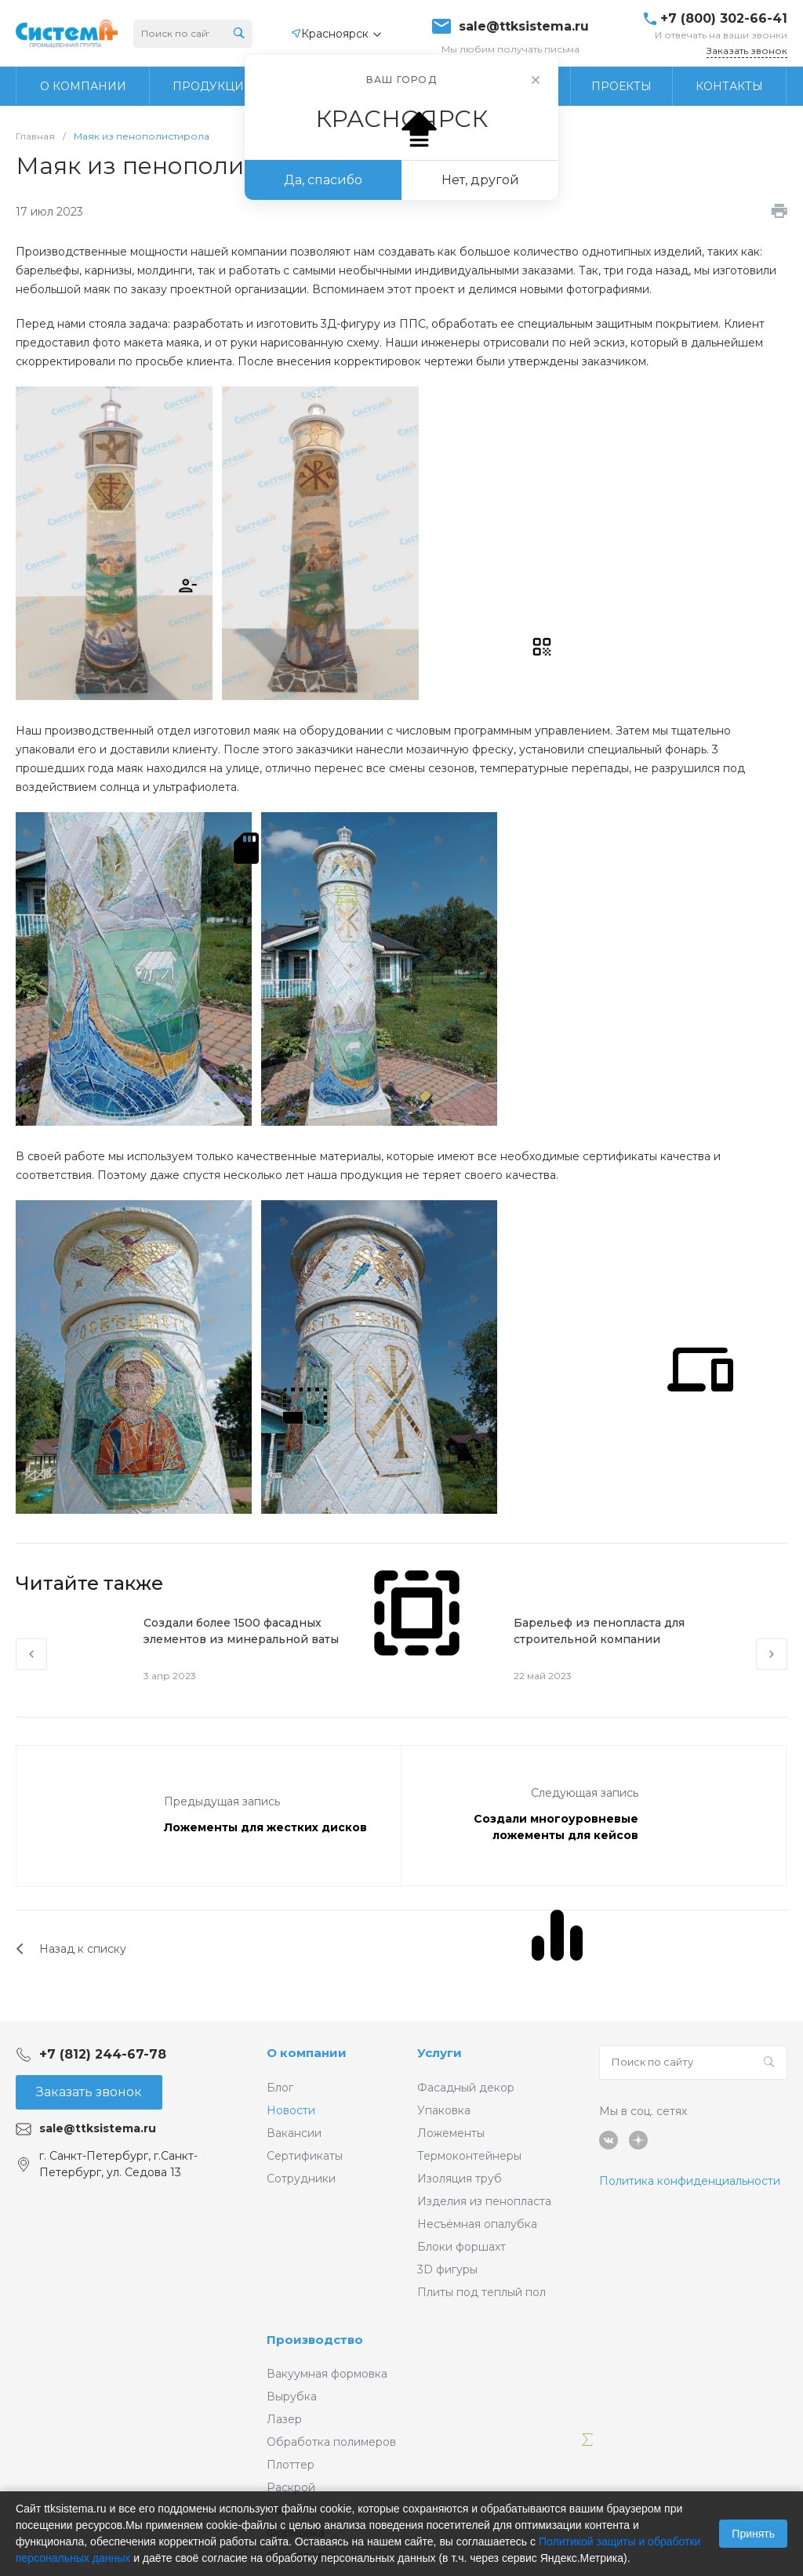  I want to click on scan or generate a QR code, so click(542, 647).